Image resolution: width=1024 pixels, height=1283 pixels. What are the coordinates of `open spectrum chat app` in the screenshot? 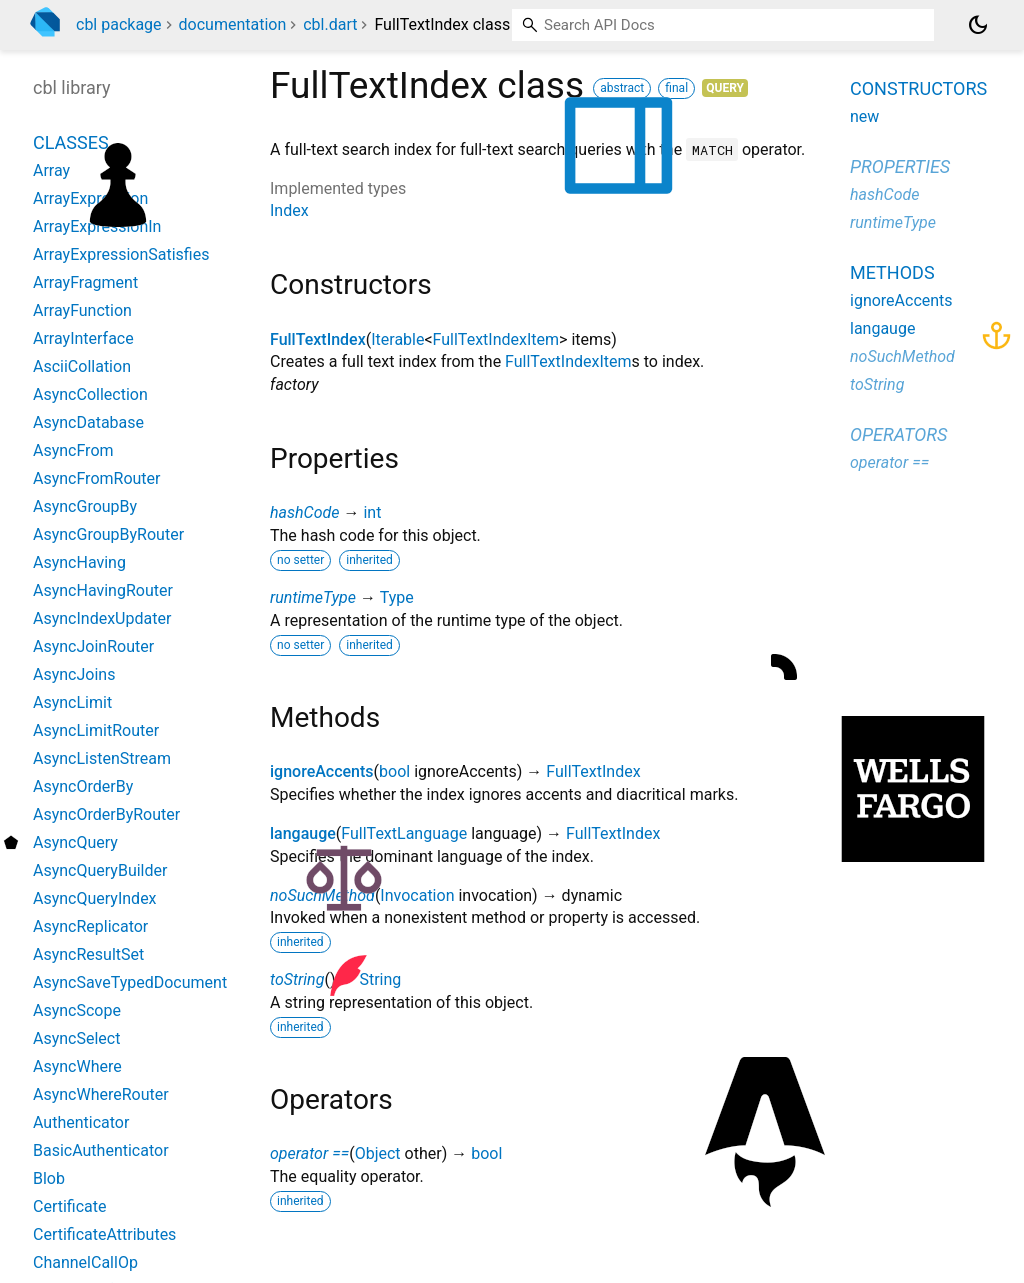 It's located at (784, 667).